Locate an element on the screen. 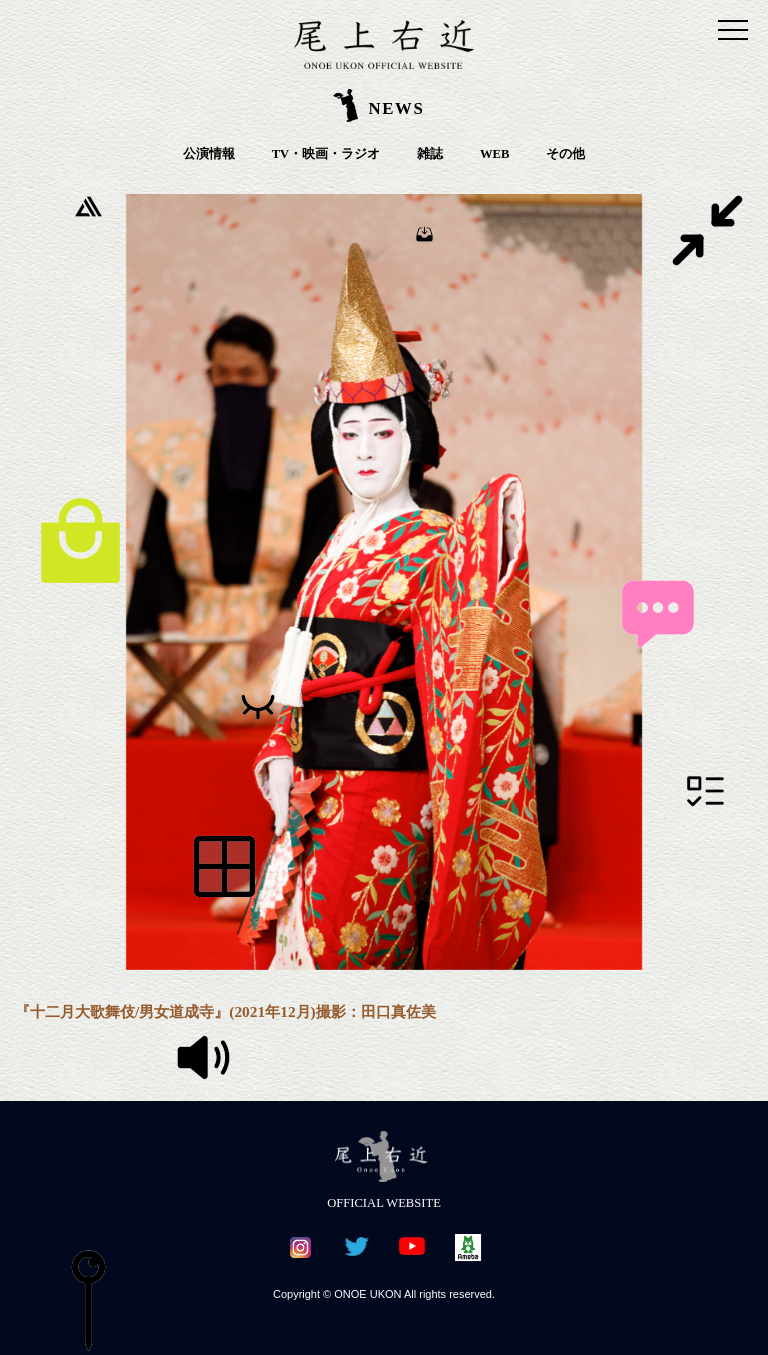  adjust audio volume is located at coordinates (203, 1057).